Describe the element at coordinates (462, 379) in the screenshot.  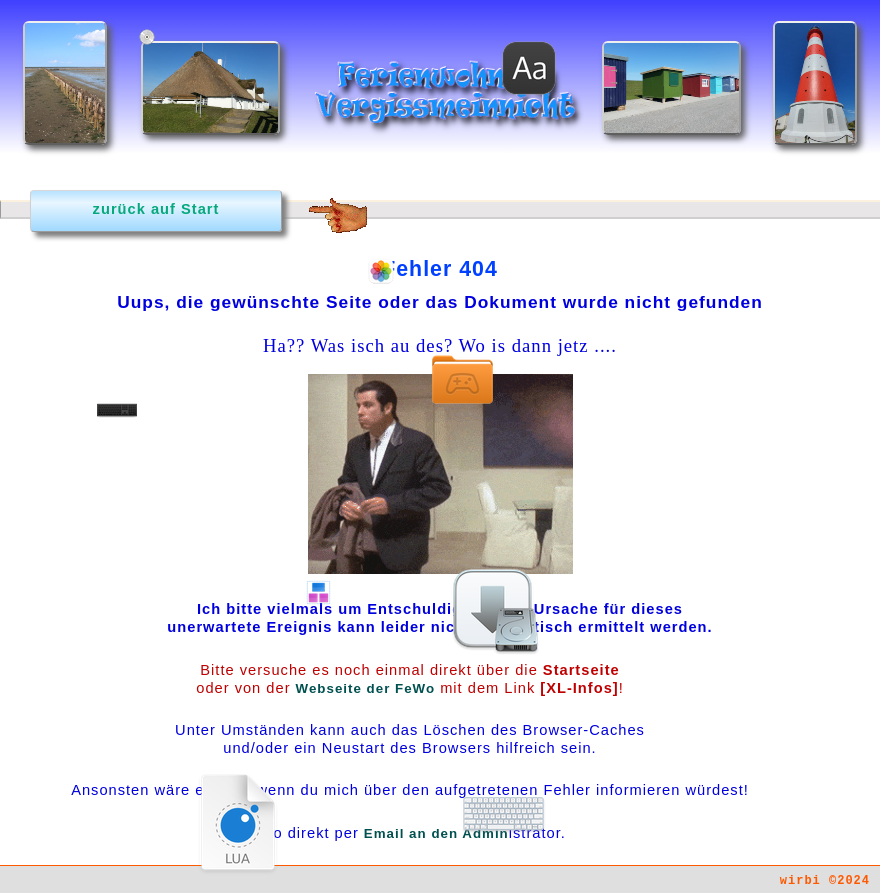
I see `open your games folder` at that location.